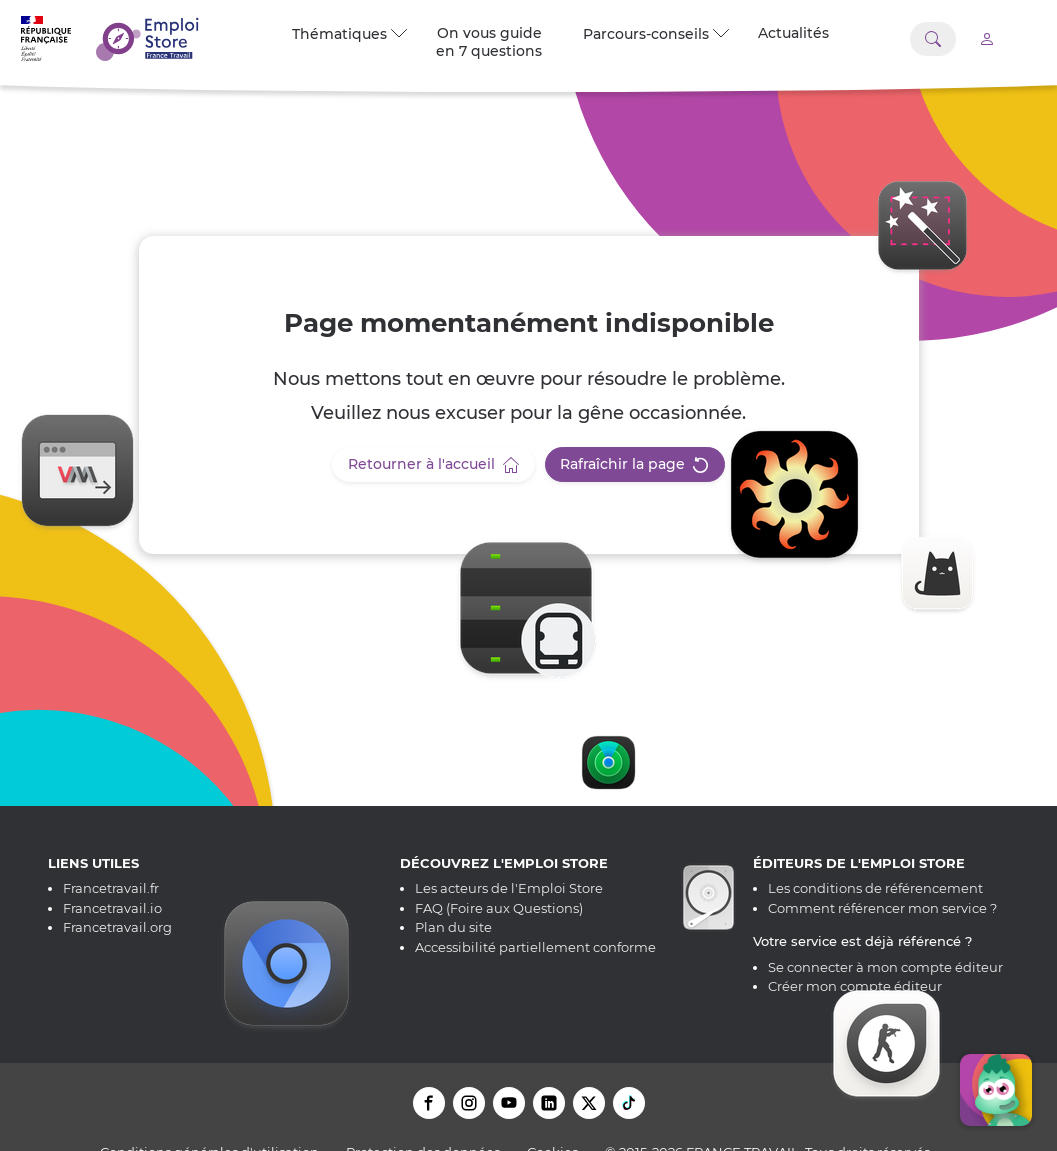  Describe the element at coordinates (526, 608) in the screenshot. I see `configure iscsi storage server settings` at that location.